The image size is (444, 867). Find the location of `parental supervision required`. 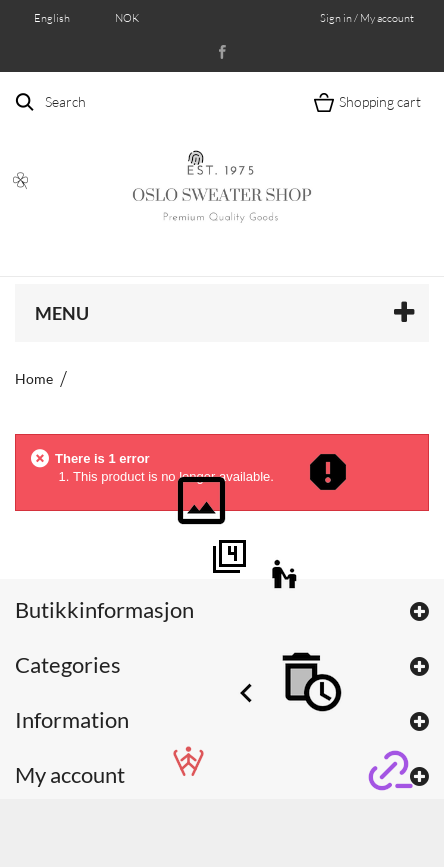

parental supervision required is located at coordinates (285, 574).